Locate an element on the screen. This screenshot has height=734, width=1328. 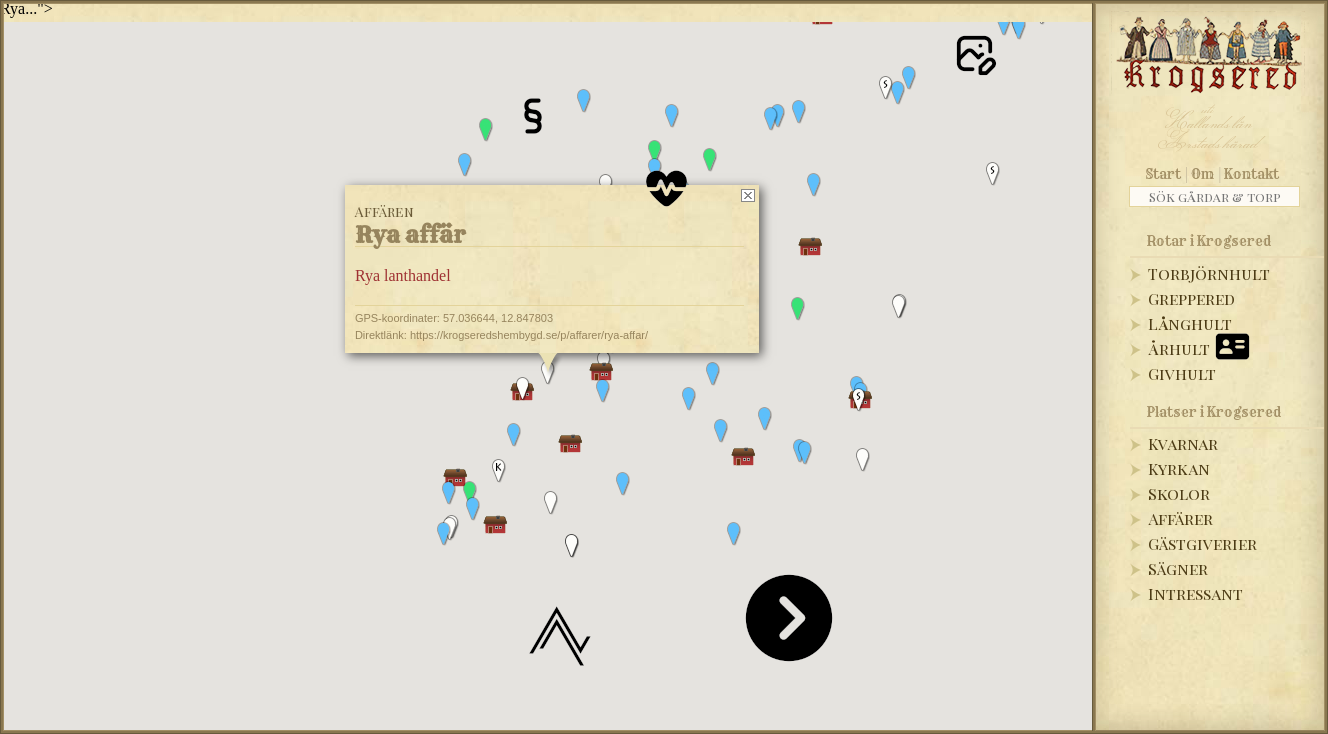
view health or fitness tracking data is located at coordinates (666, 188).